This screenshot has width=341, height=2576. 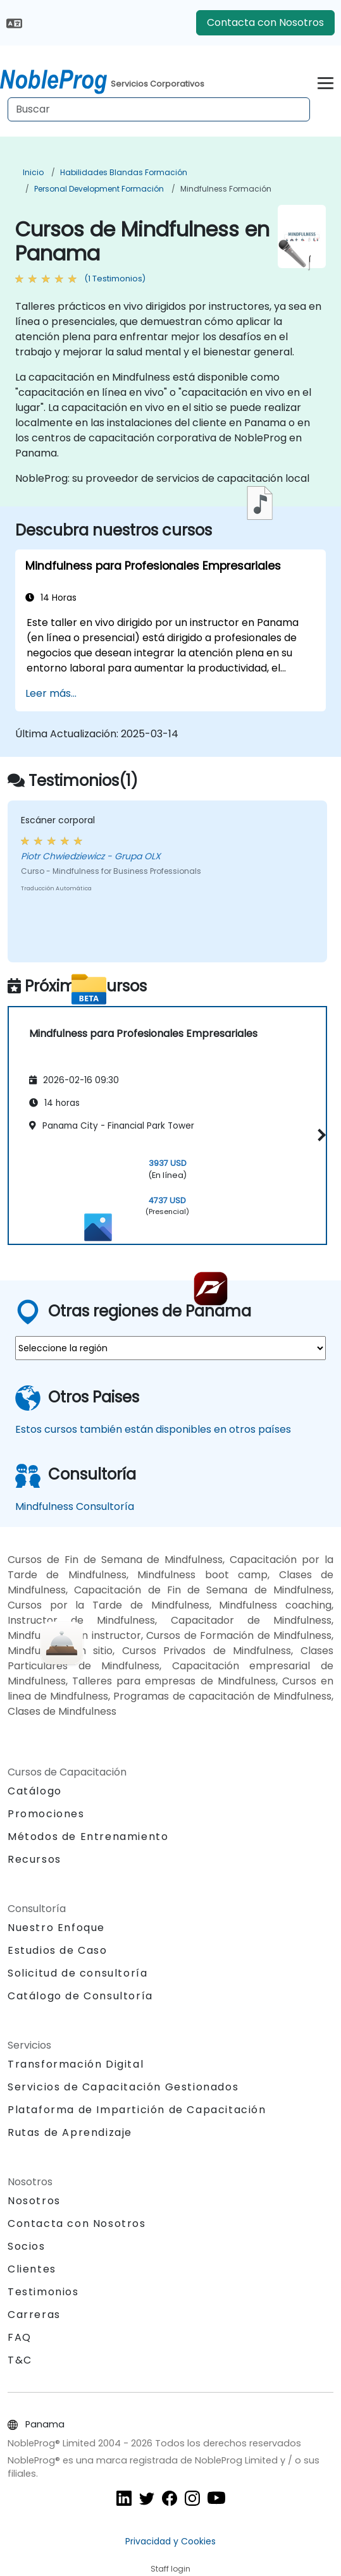 I want to click on launch need for speed most wanted 2, so click(x=211, y=1289).